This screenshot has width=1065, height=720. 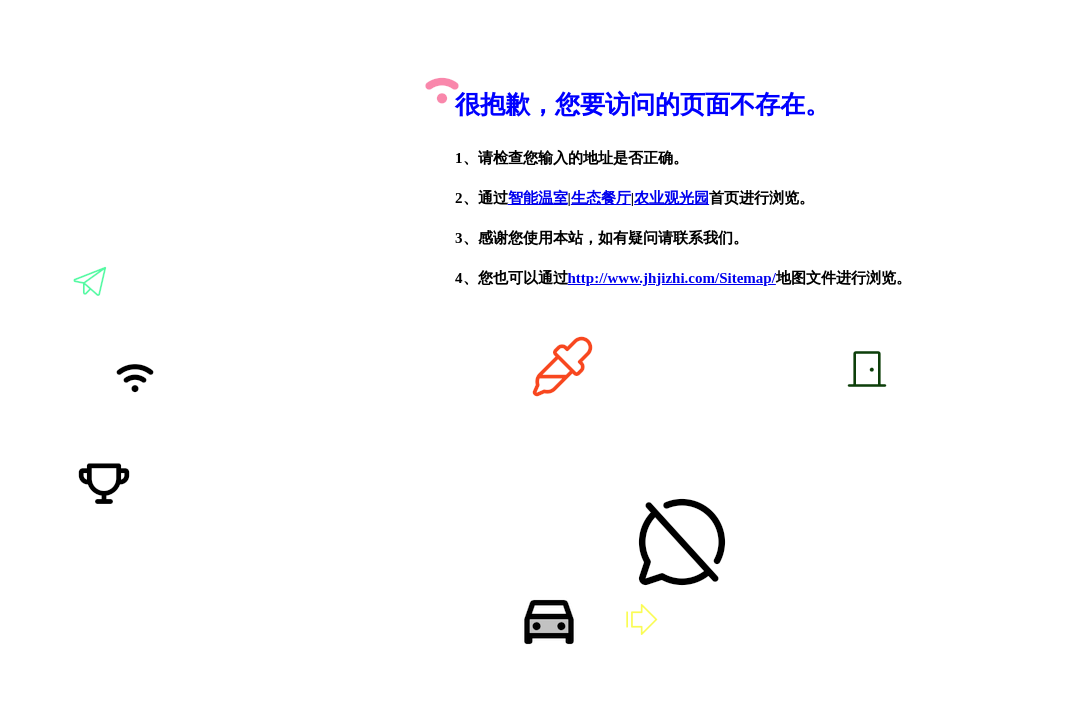 I want to click on view achievements or awards, so click(x=104, y=482).